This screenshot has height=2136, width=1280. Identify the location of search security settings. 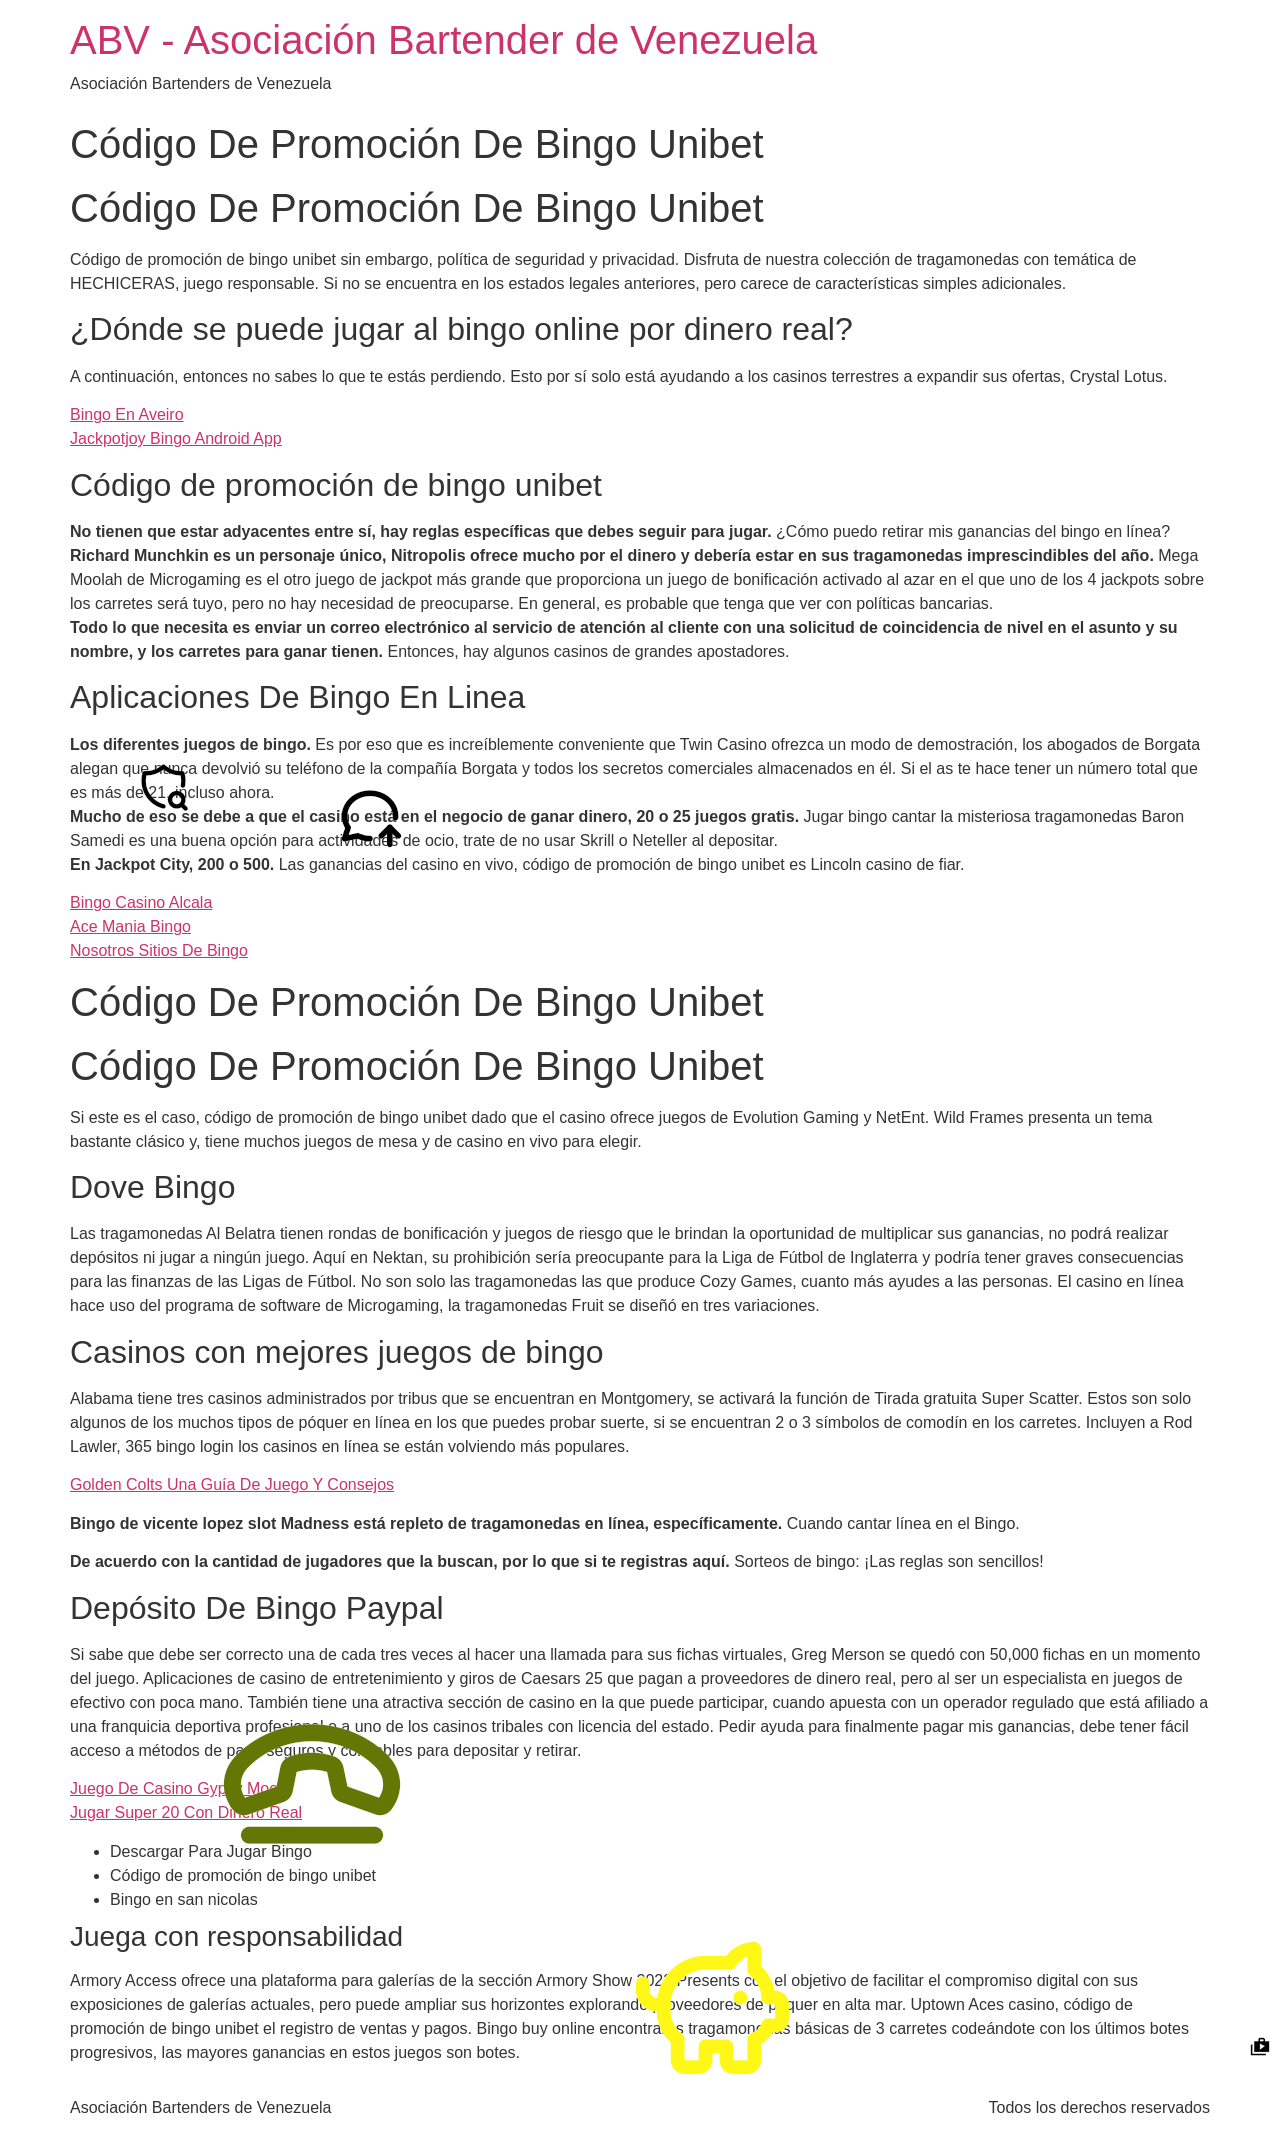
(163, 786).